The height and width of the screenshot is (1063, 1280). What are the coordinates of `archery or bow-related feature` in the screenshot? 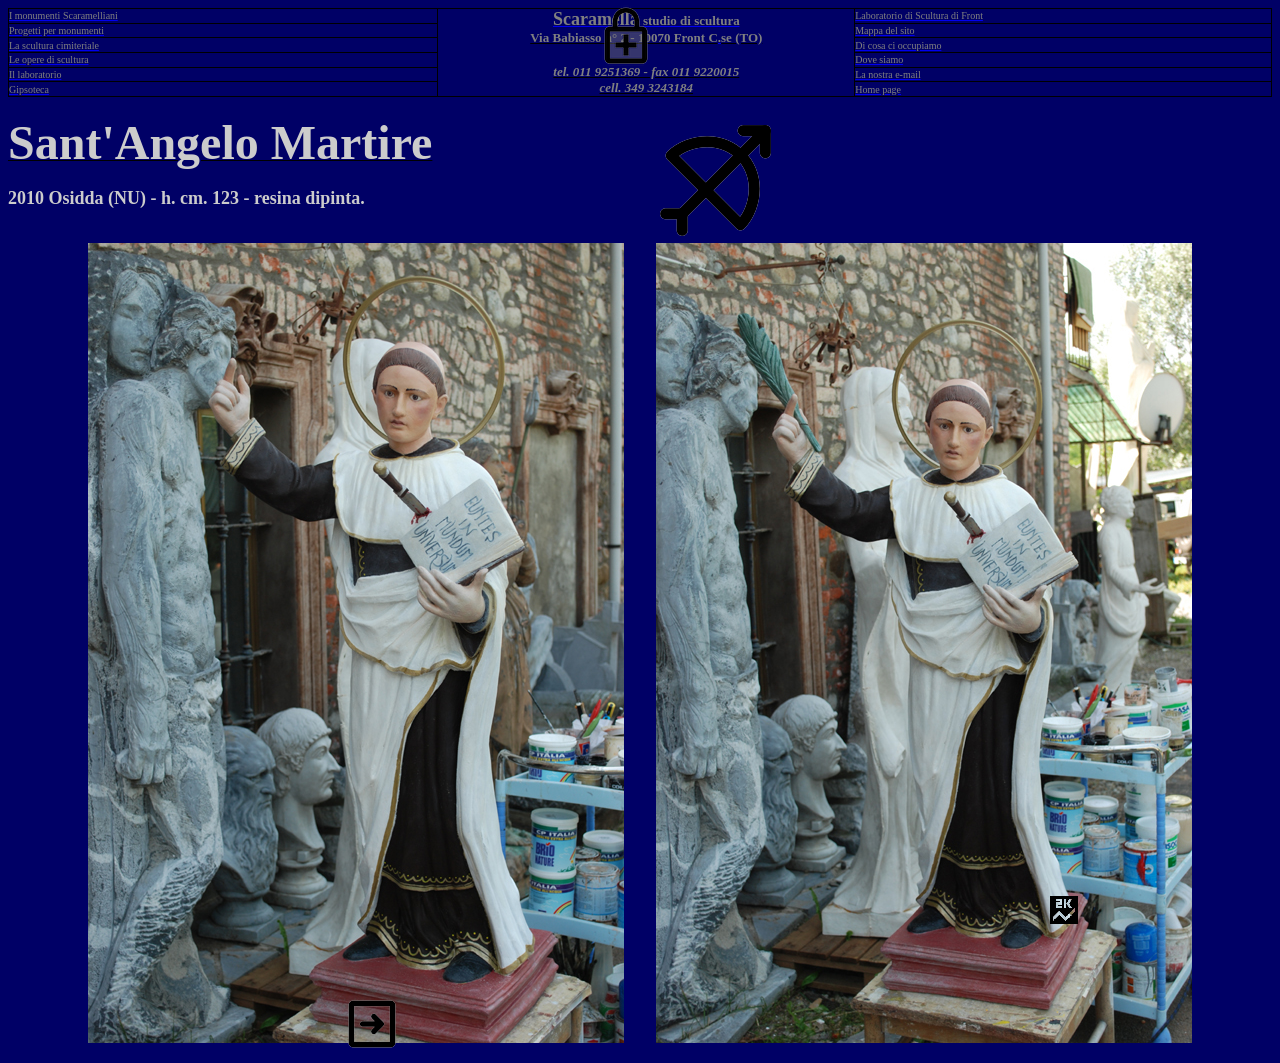 It's located at (715, 180).